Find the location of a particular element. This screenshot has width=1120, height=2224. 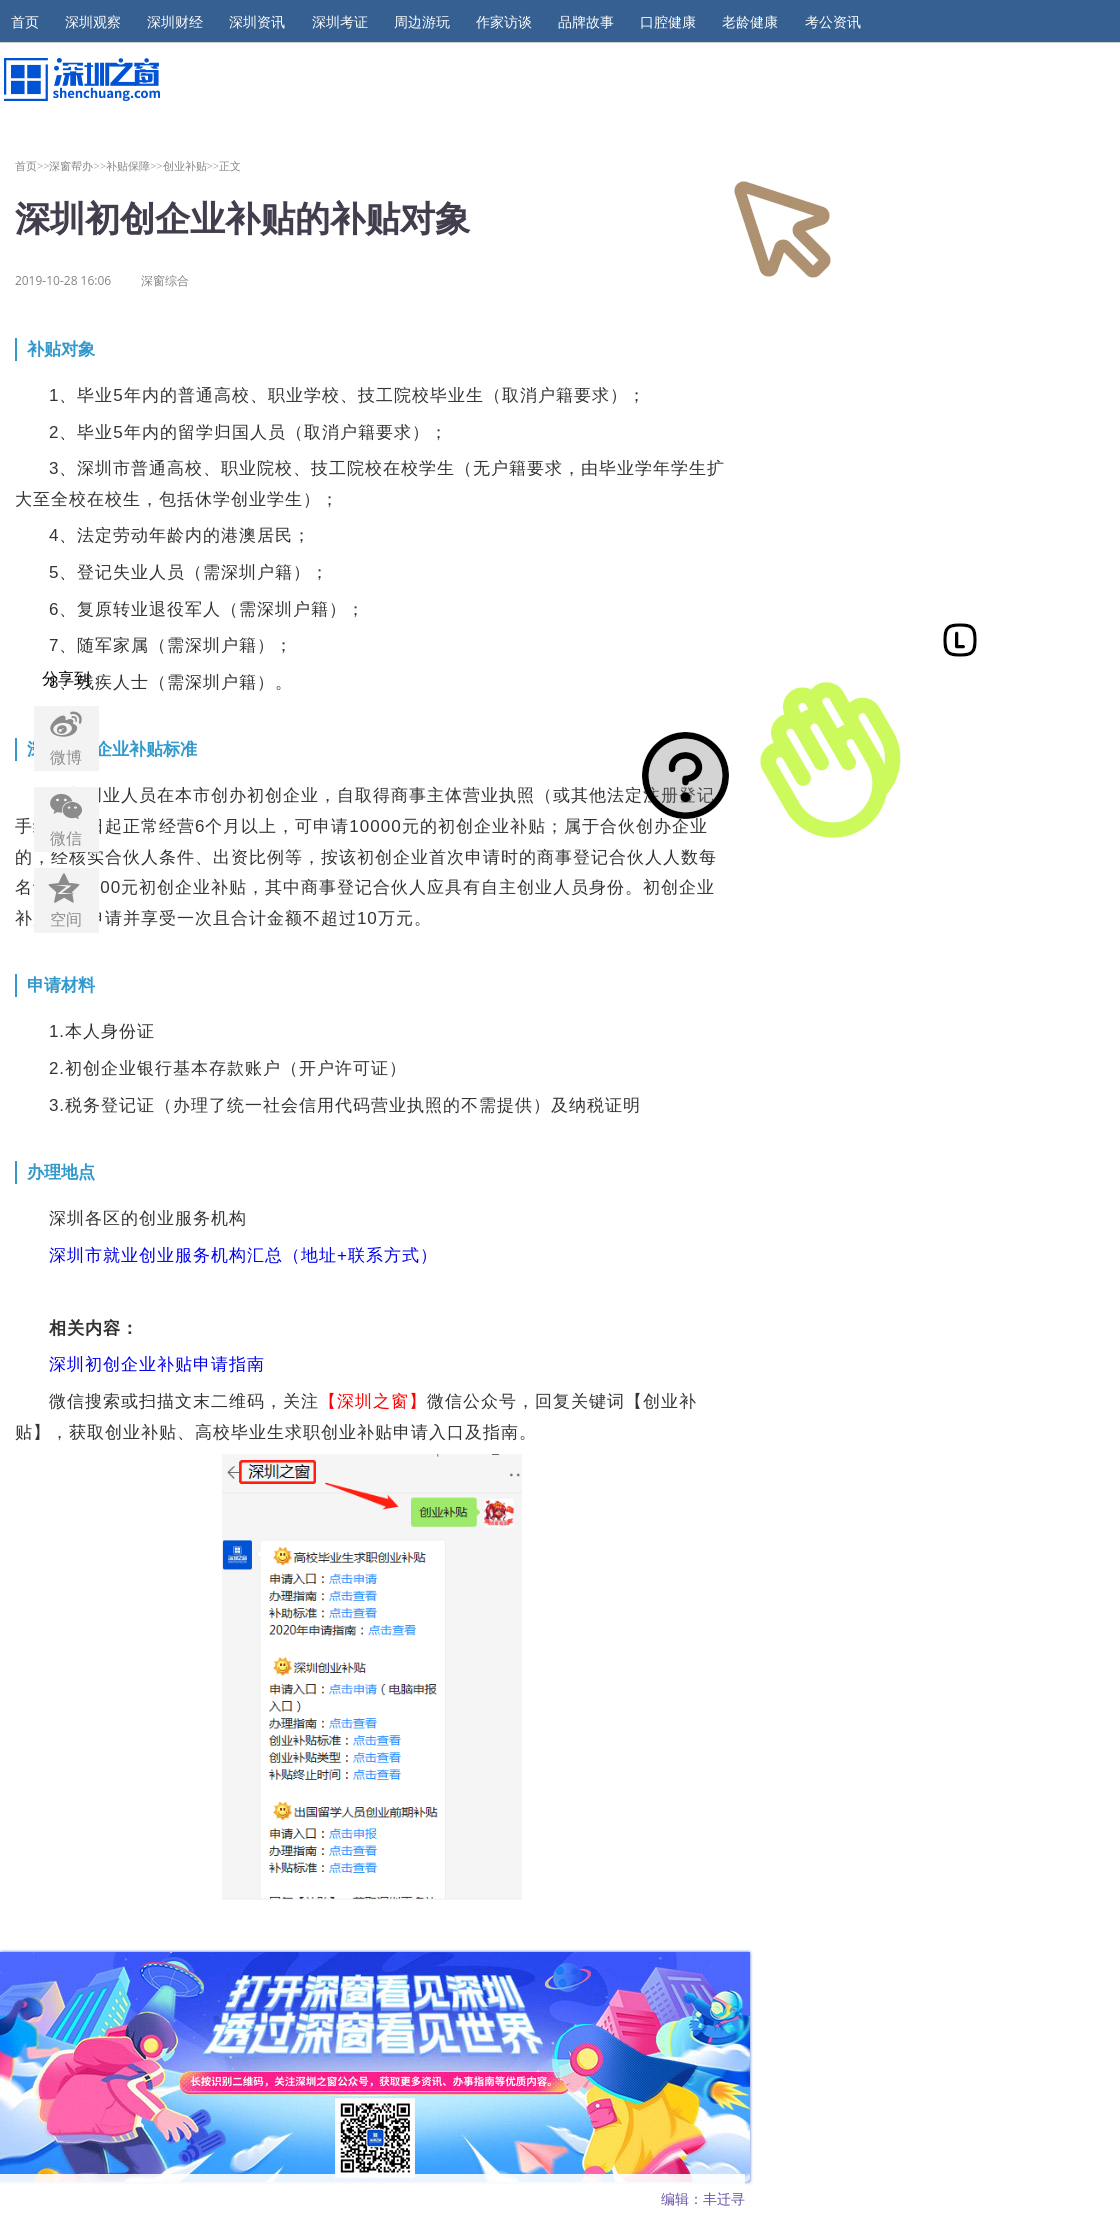

give applause or show appreciation is located at coordinates (833, 760).